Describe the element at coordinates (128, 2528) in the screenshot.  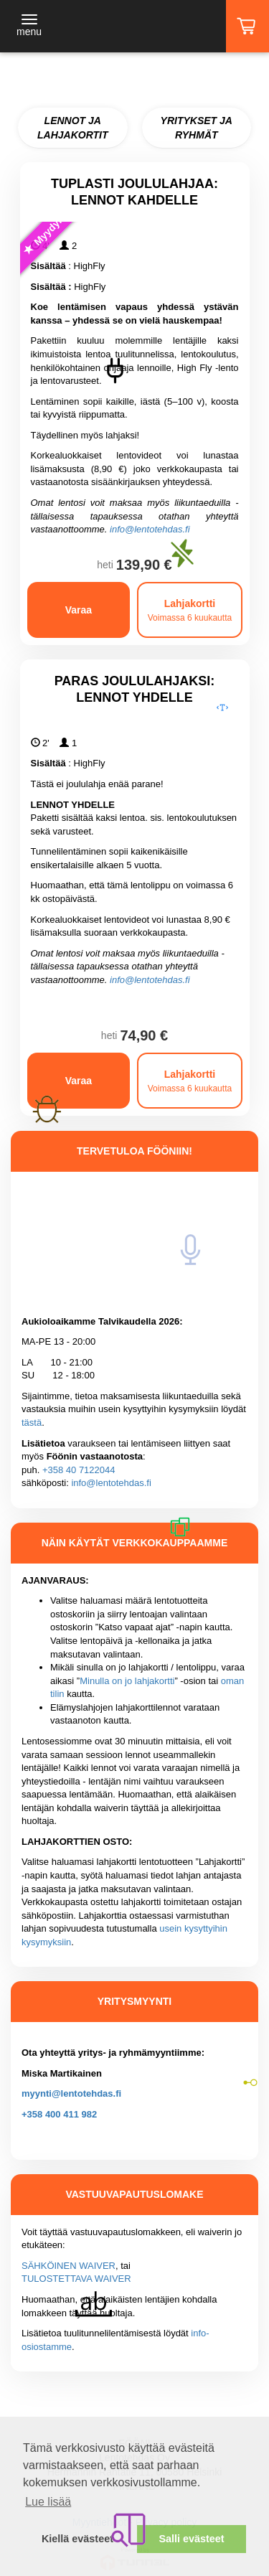
I see `open file preview pane` at that location.